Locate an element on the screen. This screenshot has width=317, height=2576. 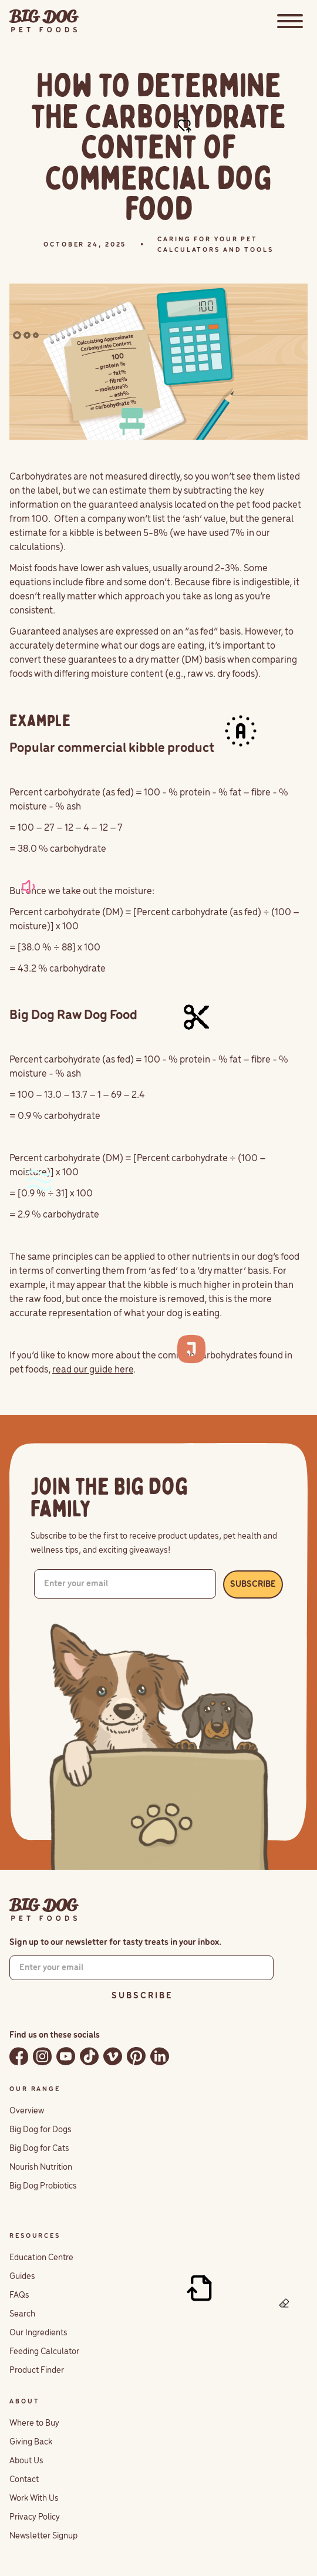
erase or clear content is located at coordinates (284, 2303).